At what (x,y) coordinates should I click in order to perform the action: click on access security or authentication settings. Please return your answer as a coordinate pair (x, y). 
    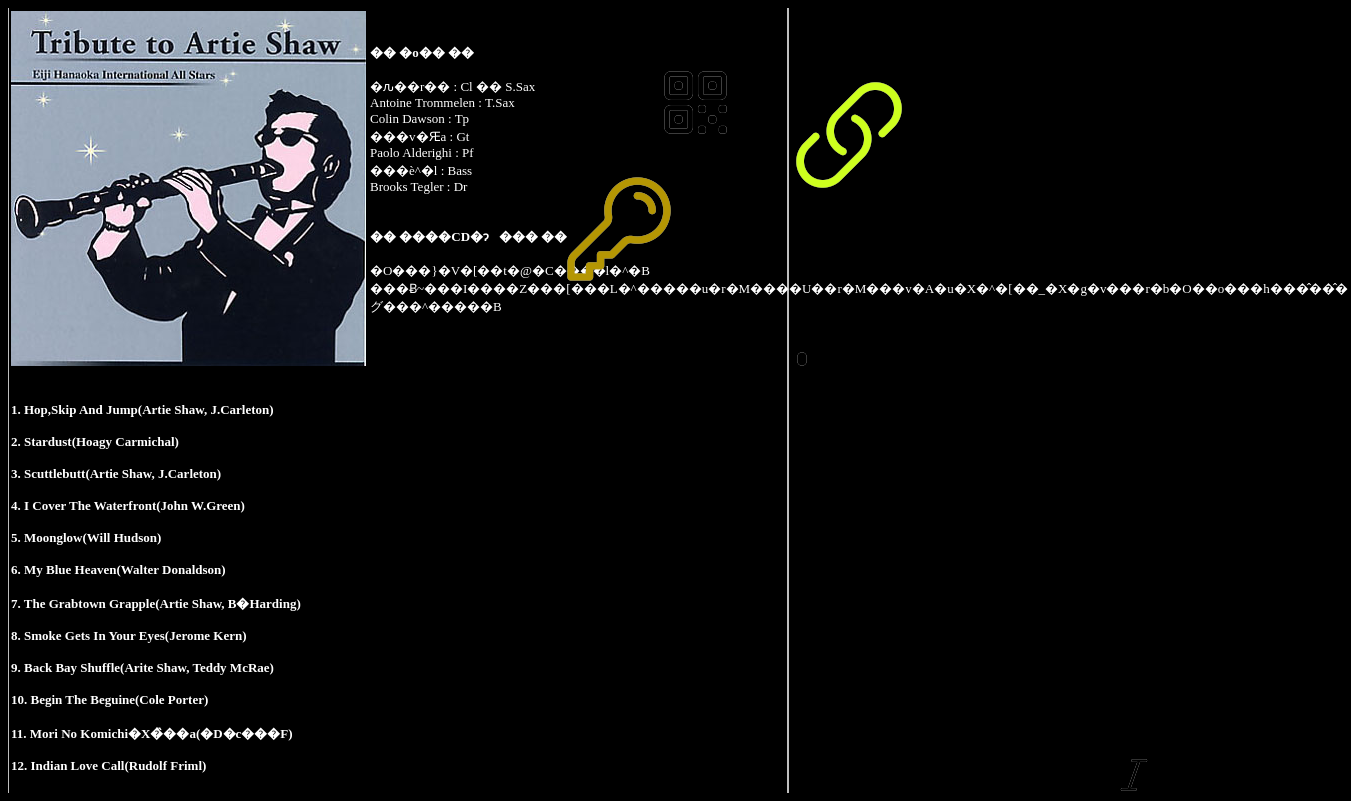
    Looking at the image, I should click on (619, 229).